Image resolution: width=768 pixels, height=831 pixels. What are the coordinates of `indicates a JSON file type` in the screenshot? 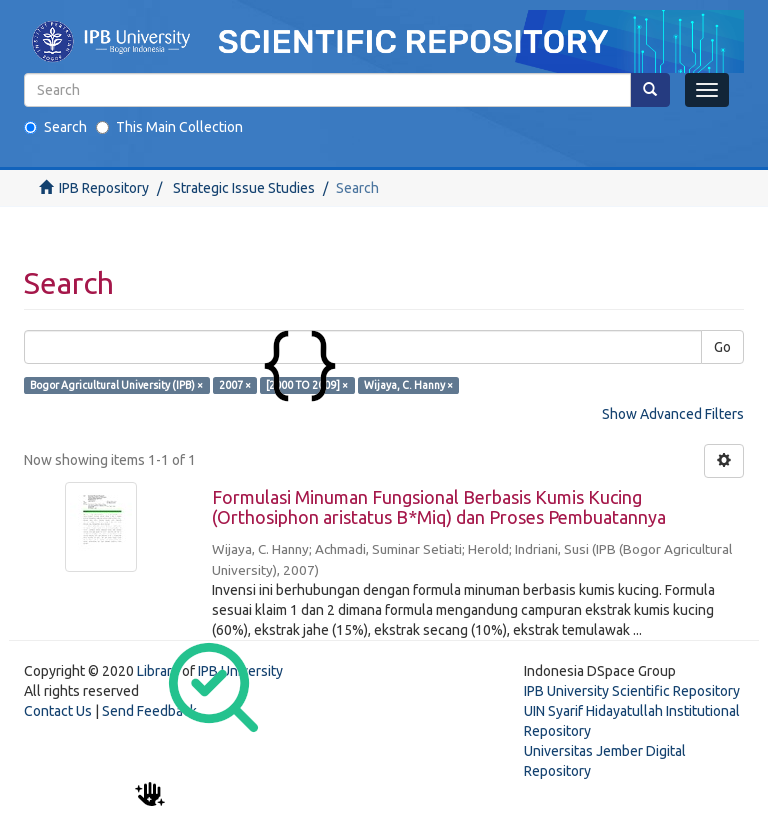 It's located at (300, 366).